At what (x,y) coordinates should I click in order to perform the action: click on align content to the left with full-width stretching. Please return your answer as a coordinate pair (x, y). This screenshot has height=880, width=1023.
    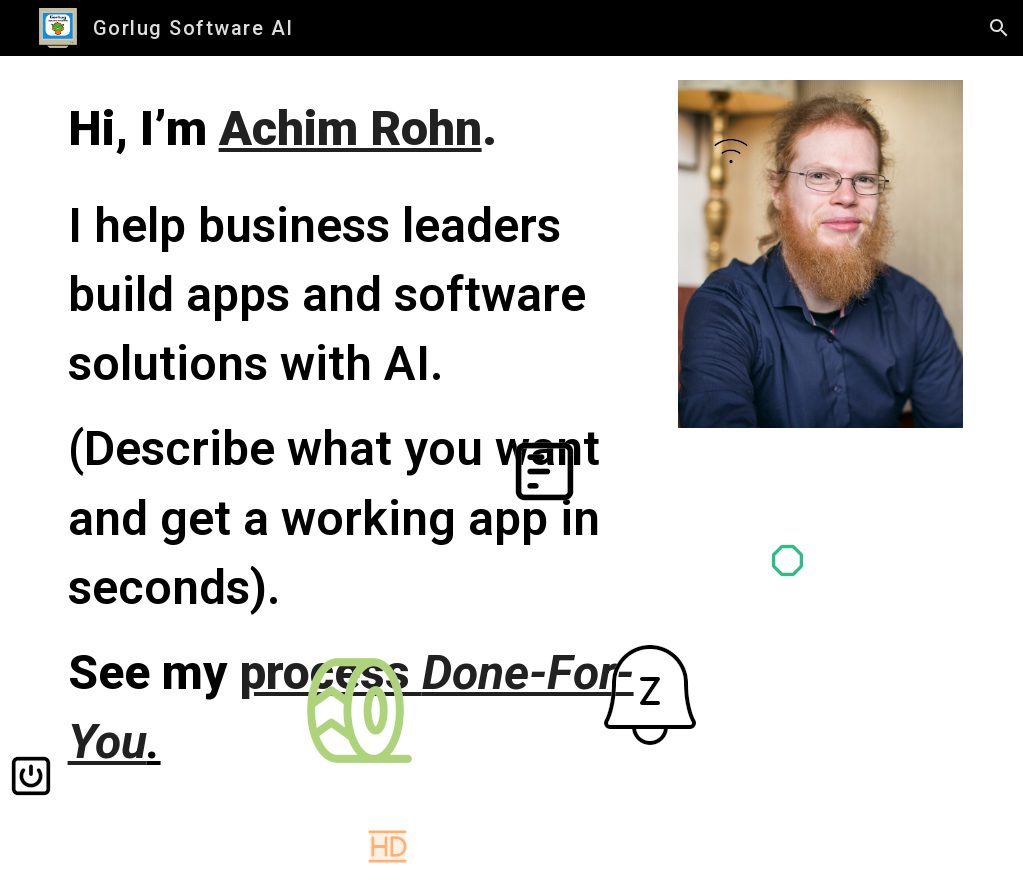
    Looking at the image, I should click on (544, 471).